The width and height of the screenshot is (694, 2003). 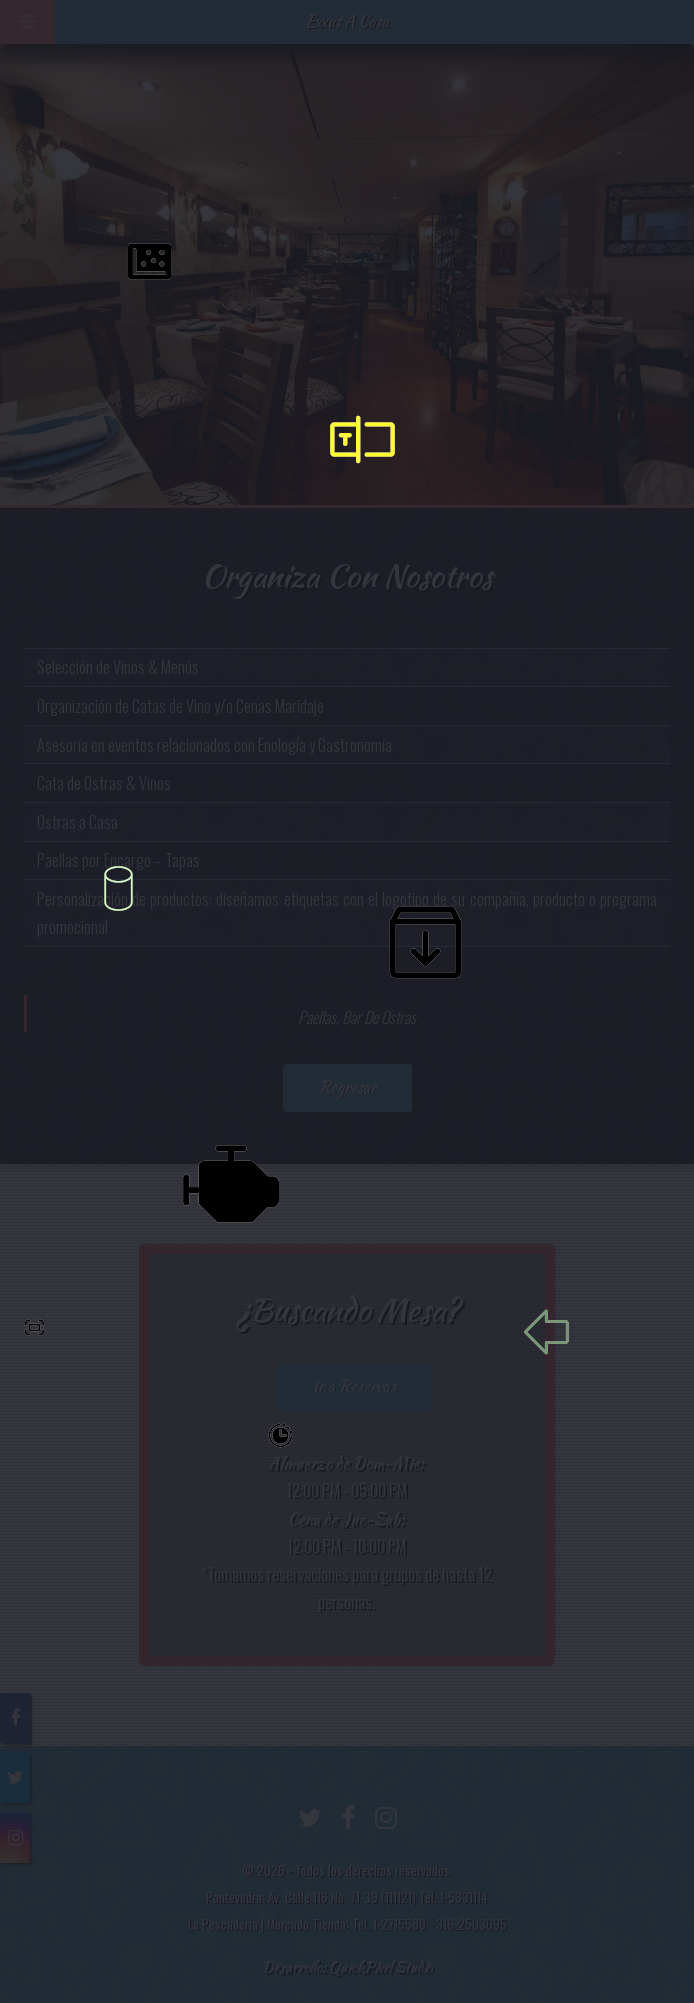 I want to click on represents a database or data storage, so click(x=118, y=888).